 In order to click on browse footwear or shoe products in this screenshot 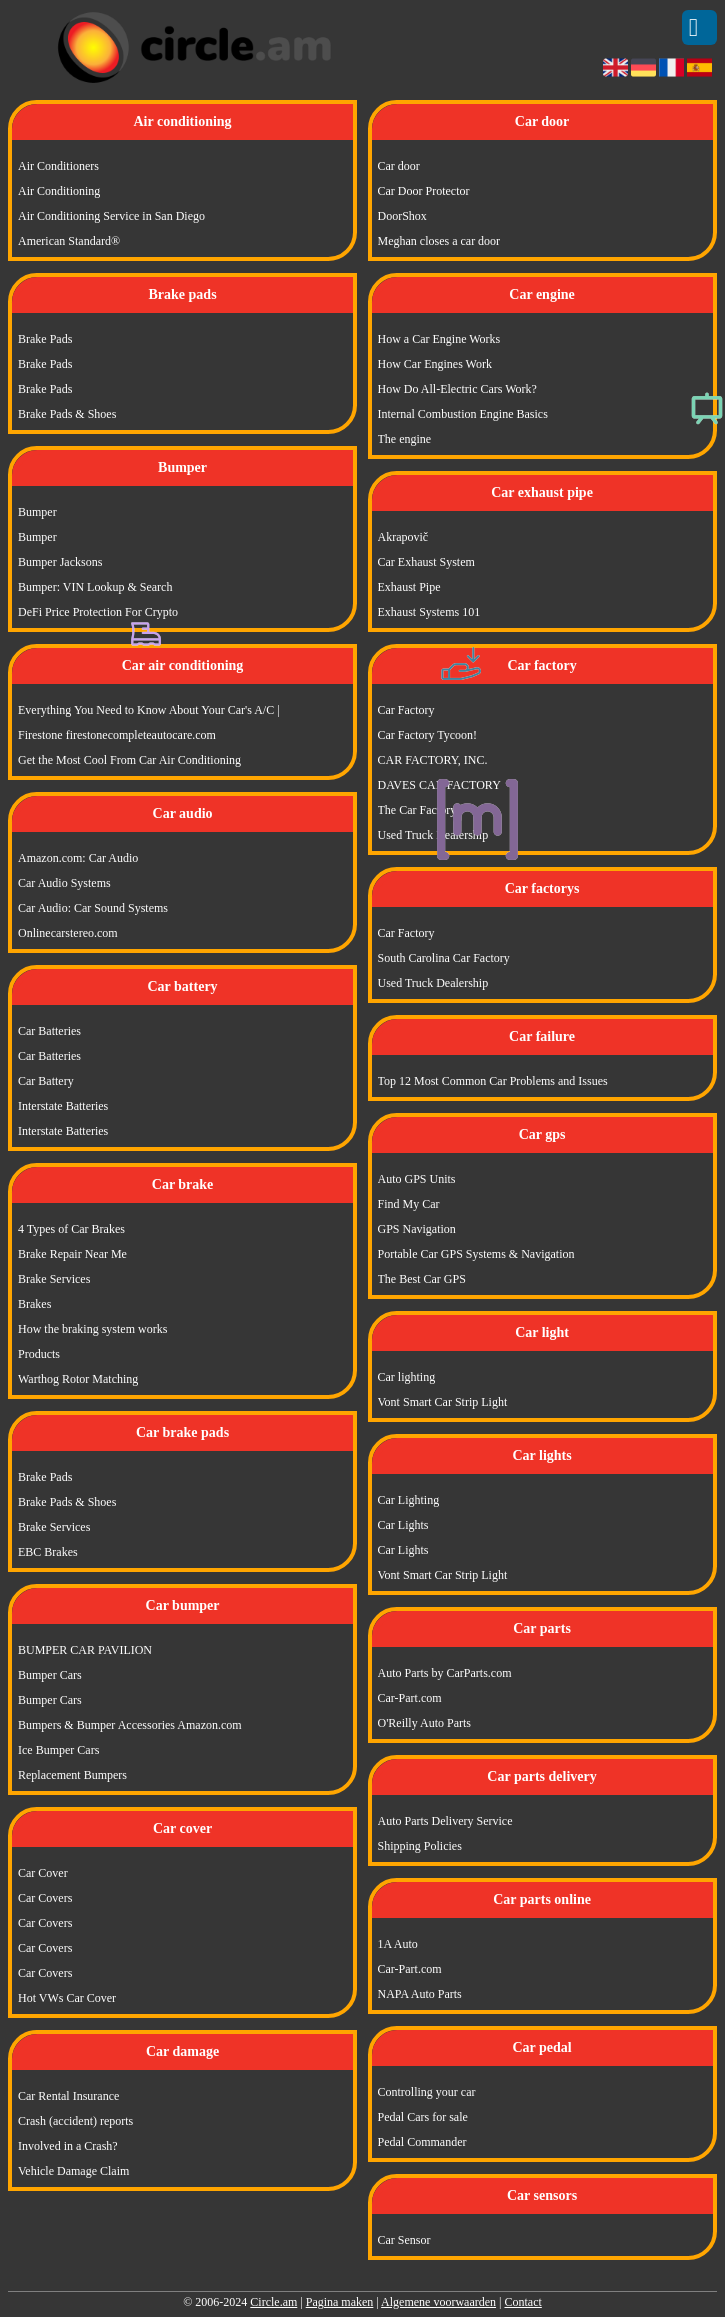, I will do `click(145, 634)`.